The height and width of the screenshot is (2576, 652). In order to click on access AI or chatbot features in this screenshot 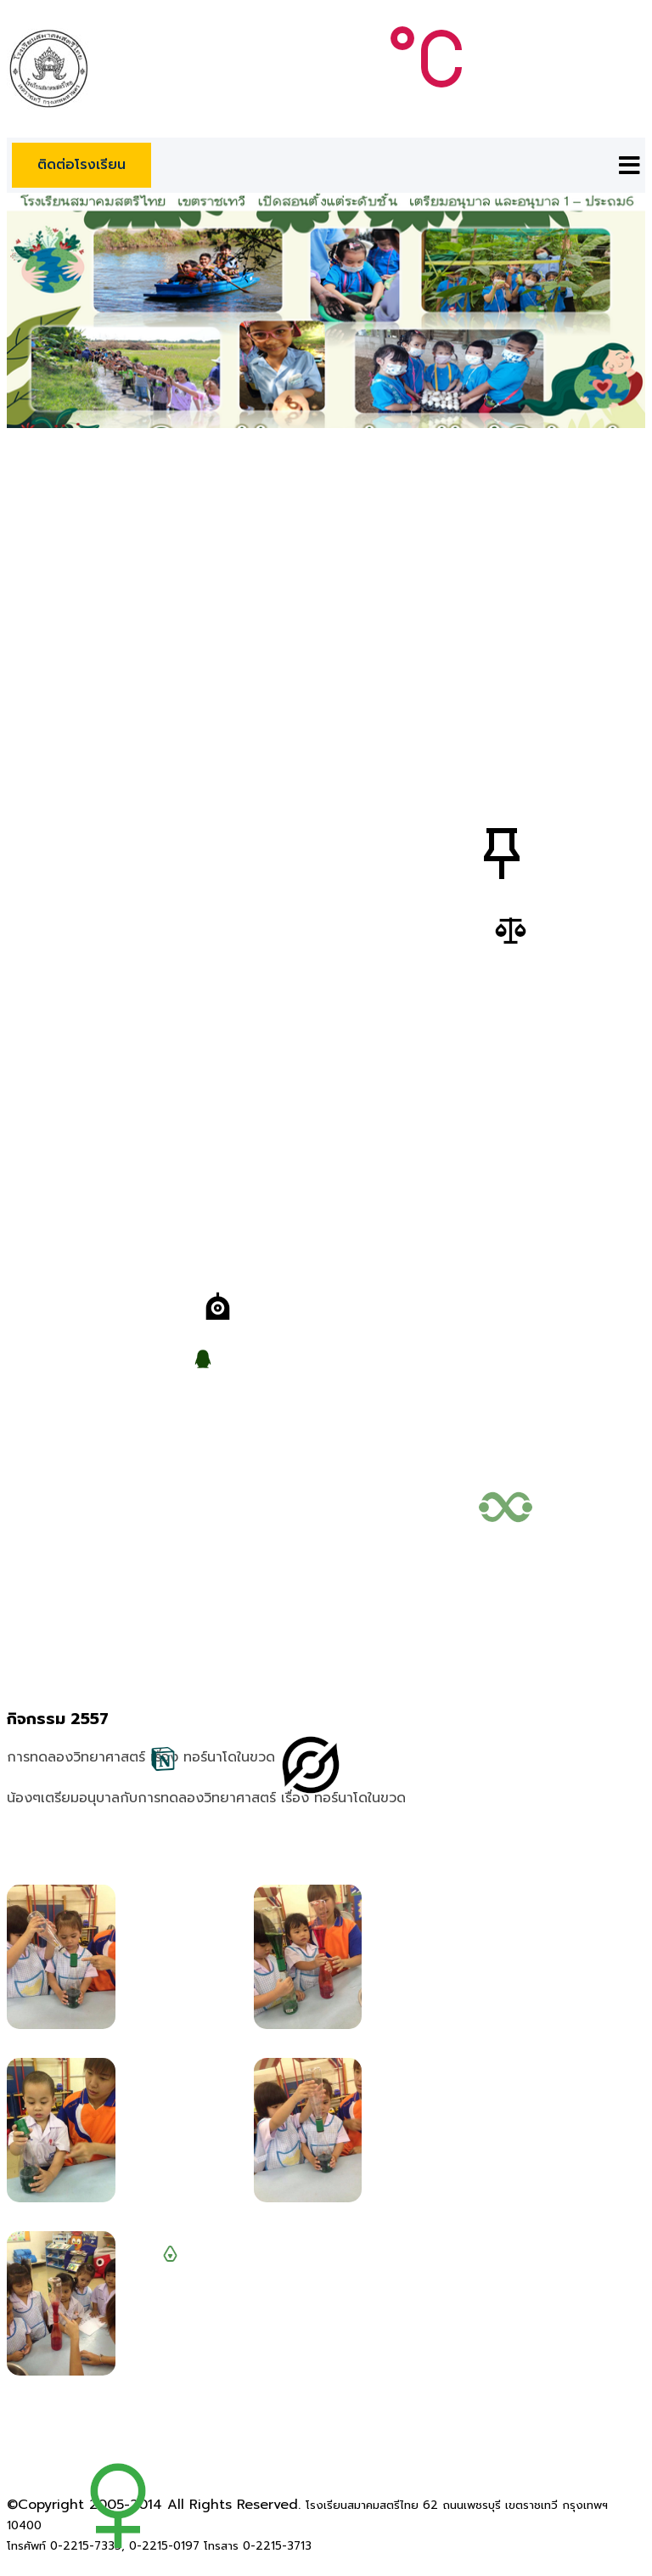, I will do `click(217, 1306)`.